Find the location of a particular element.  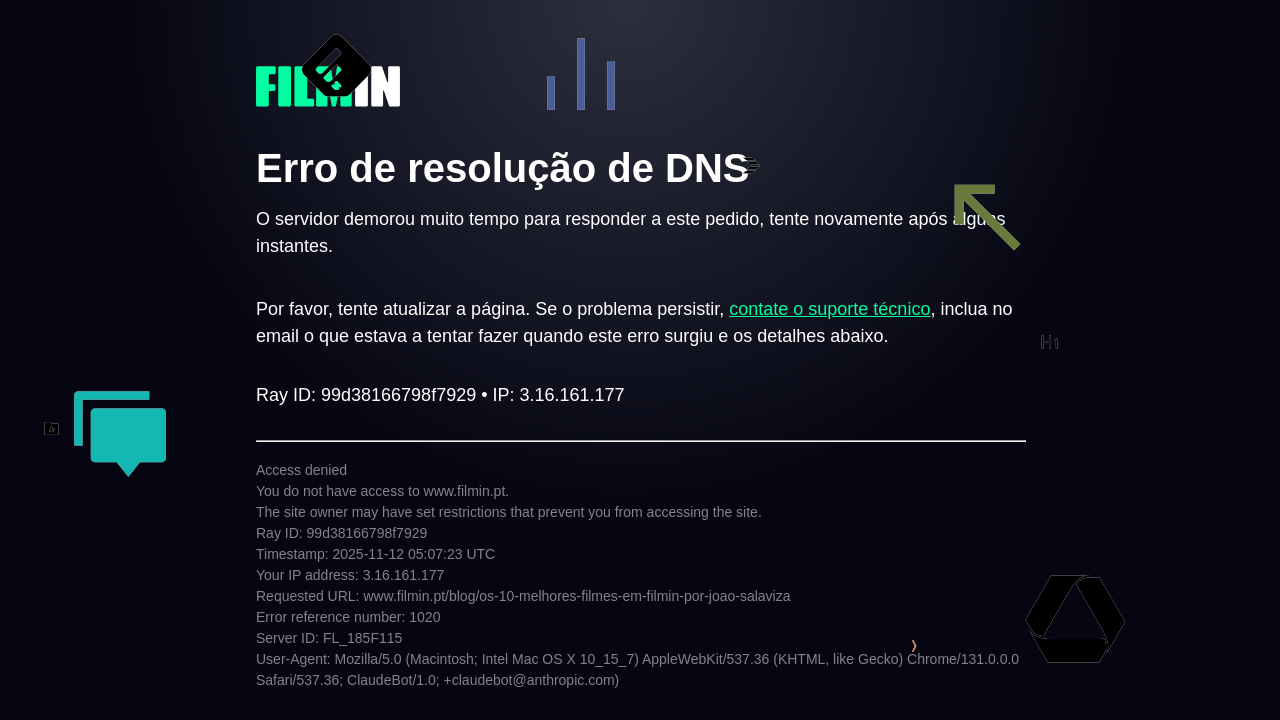

view analytics and statistics is located at coordinates (581, 76).